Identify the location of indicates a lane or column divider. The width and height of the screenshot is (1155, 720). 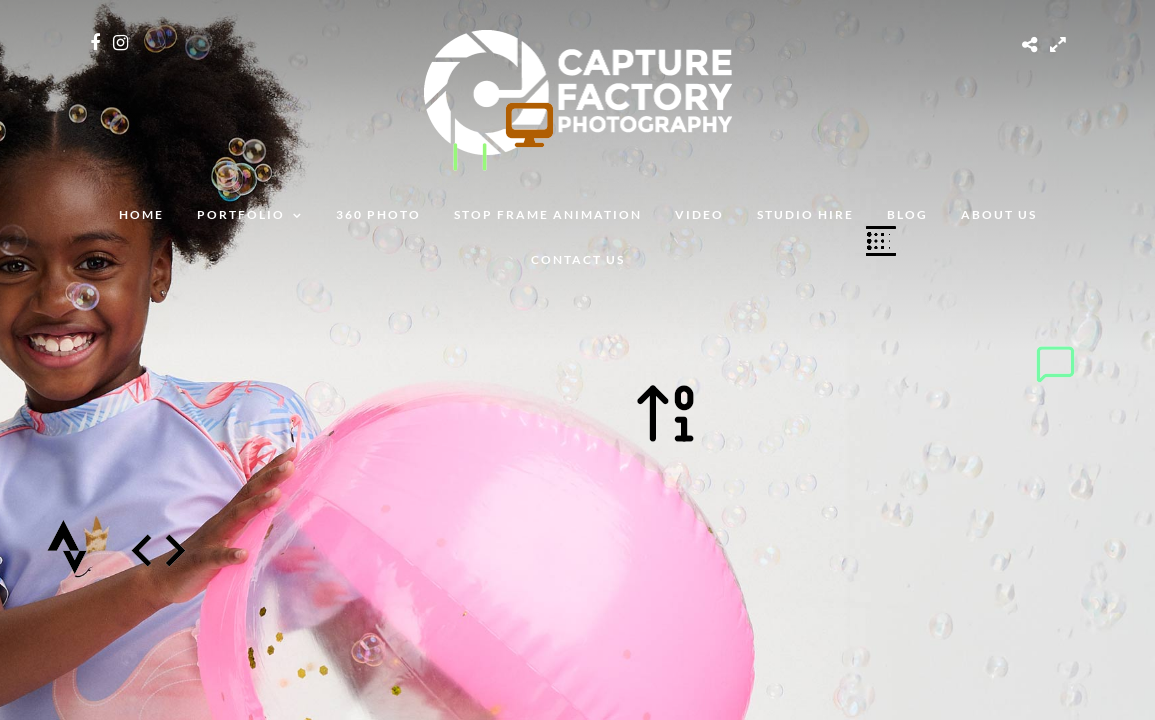
(470, 156).